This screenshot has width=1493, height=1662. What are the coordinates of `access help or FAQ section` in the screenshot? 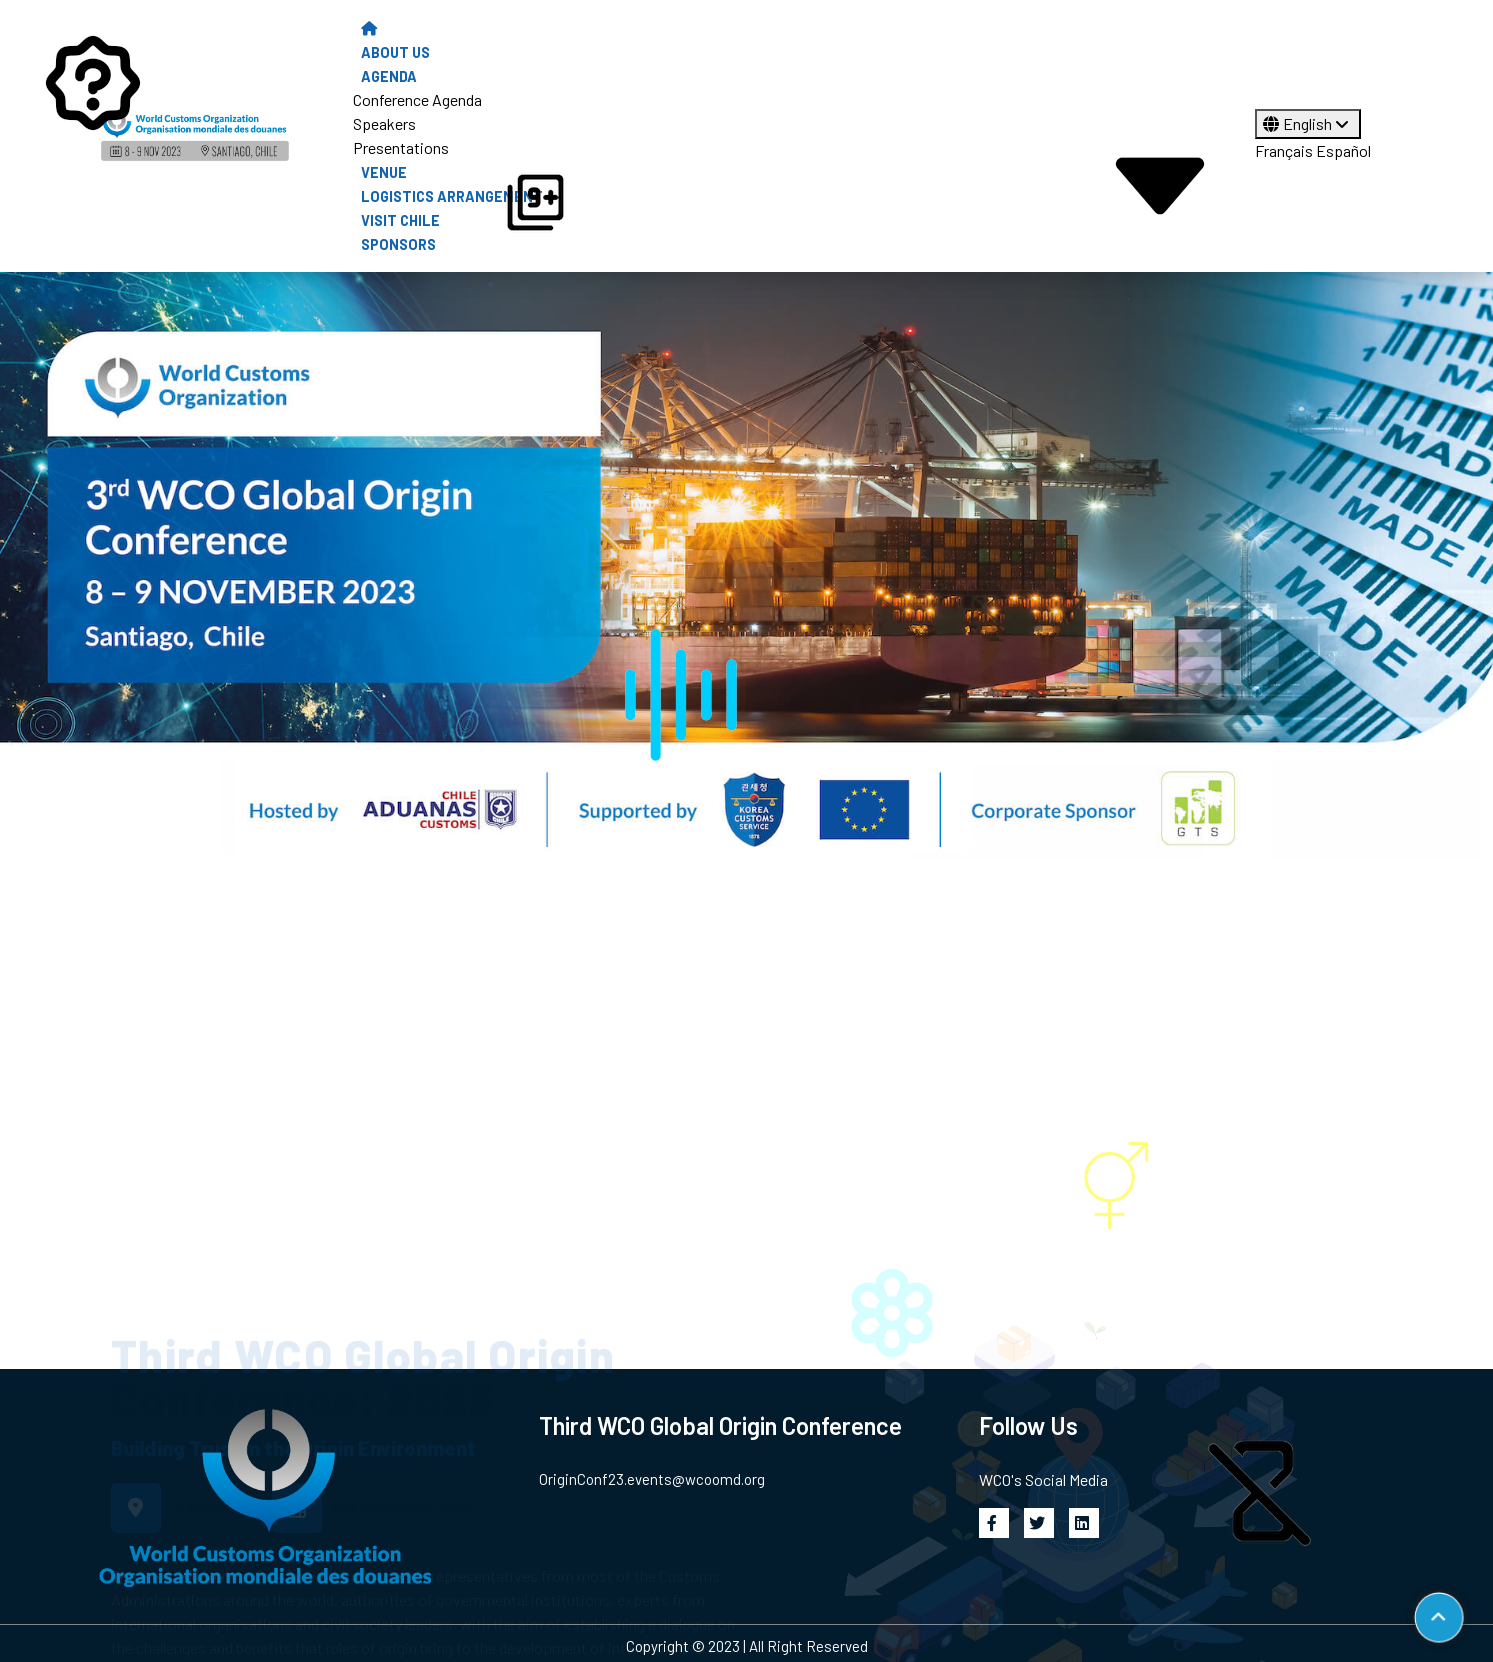 It's located at (93, 83).